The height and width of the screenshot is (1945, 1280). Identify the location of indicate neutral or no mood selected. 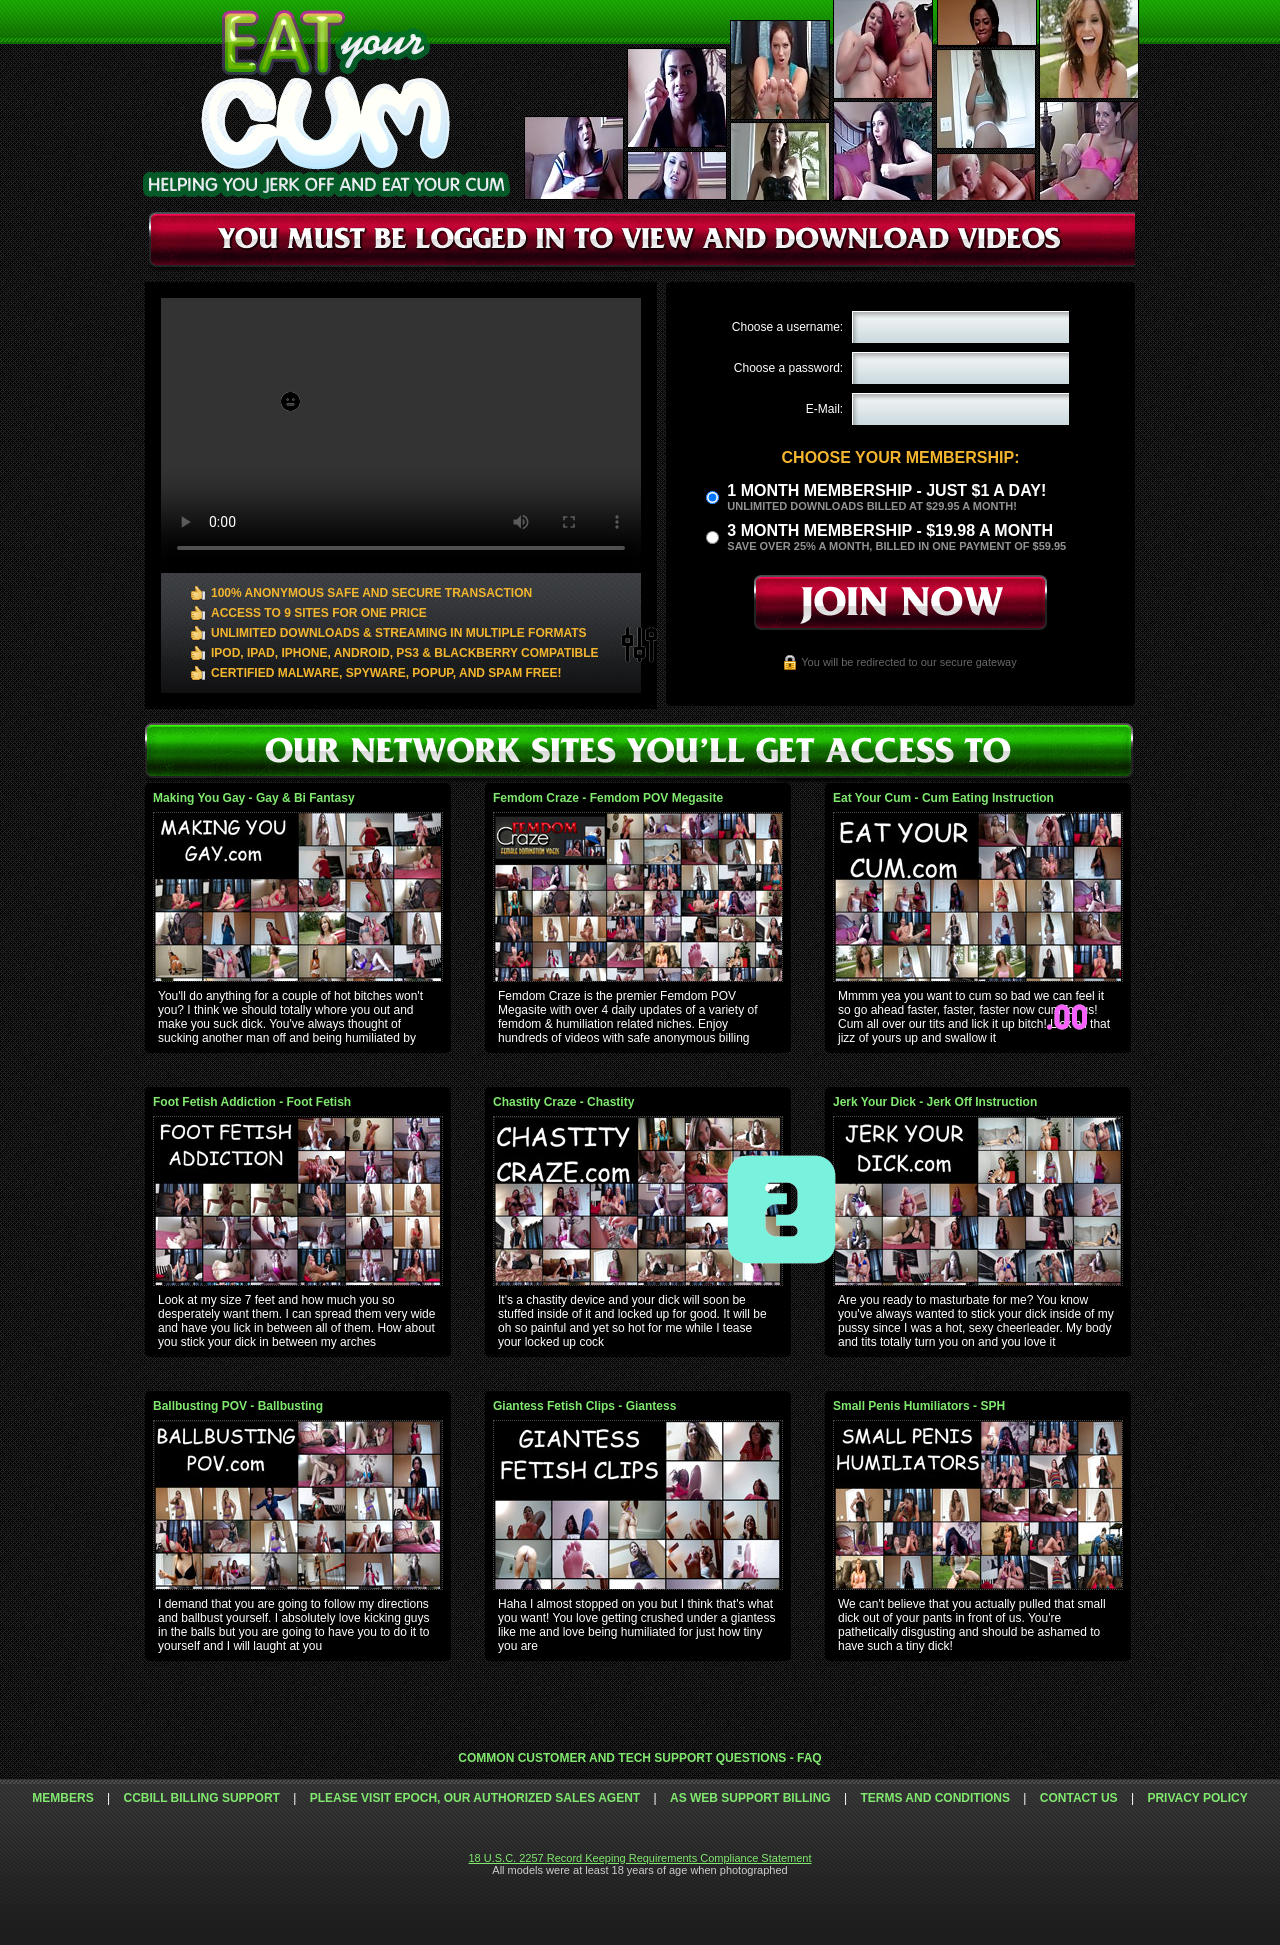
(290, 401).